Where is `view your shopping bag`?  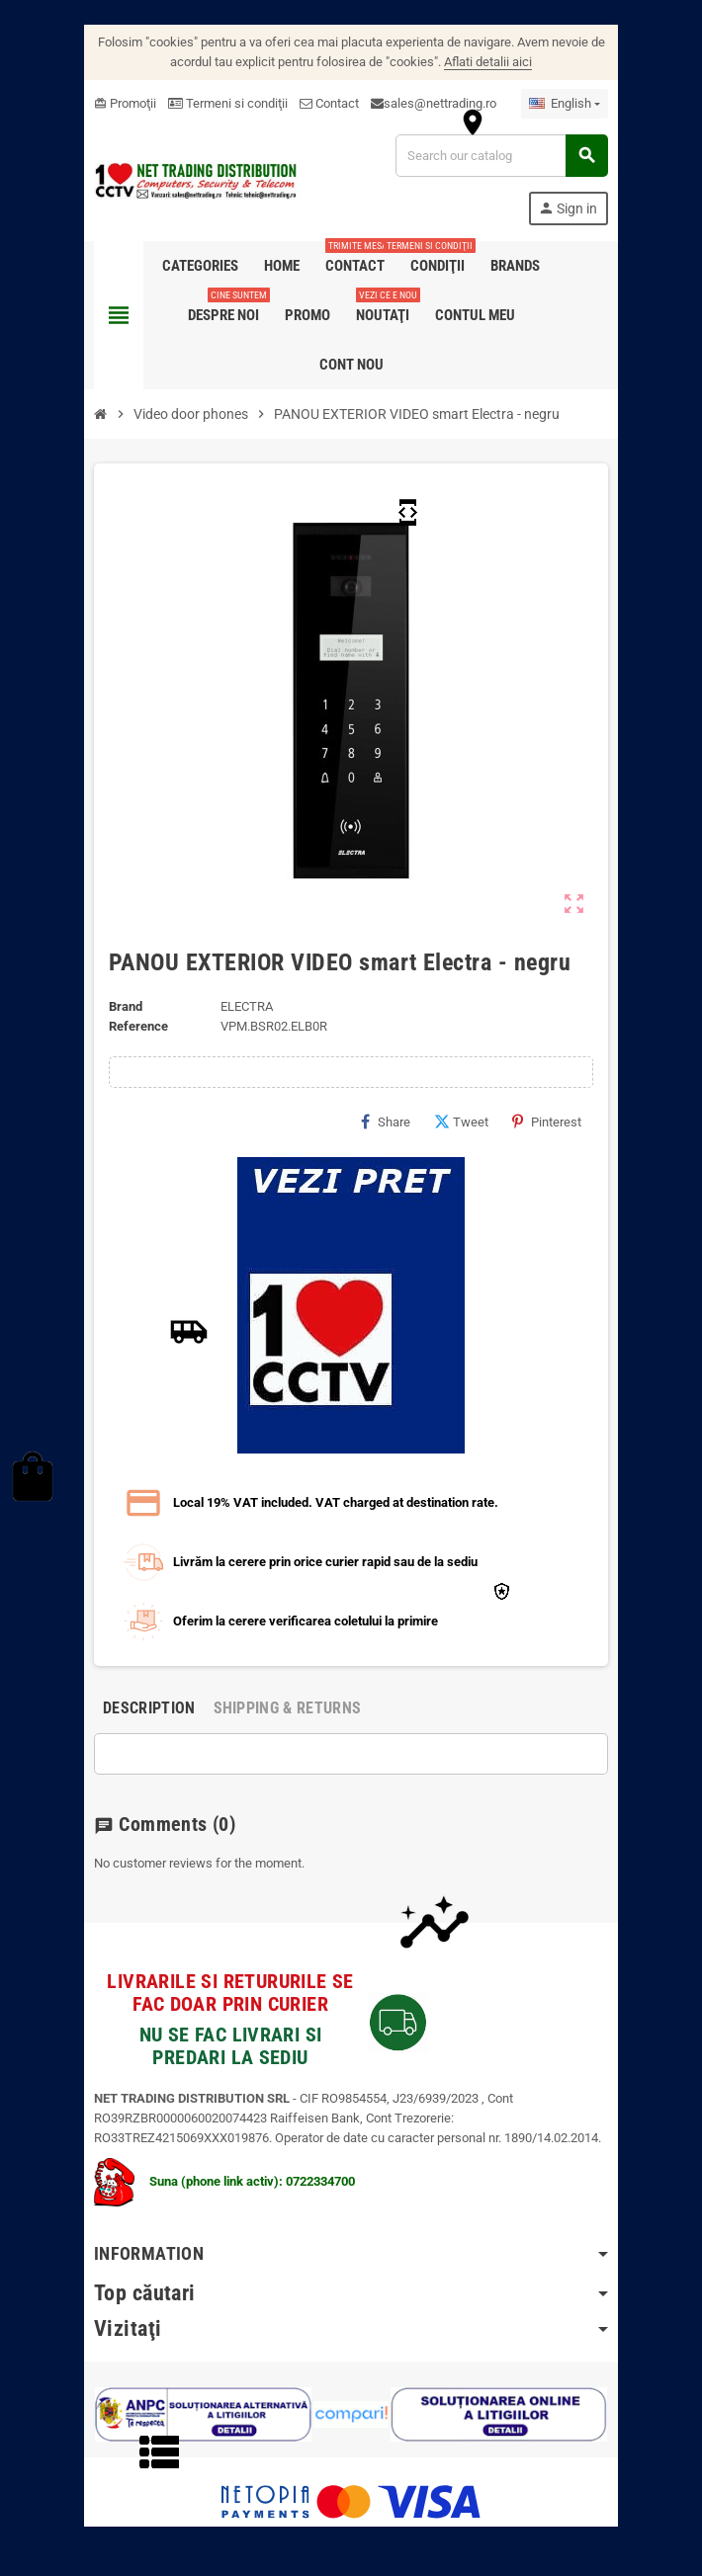
view your shopping bag is located at coordinates (33, 1476).